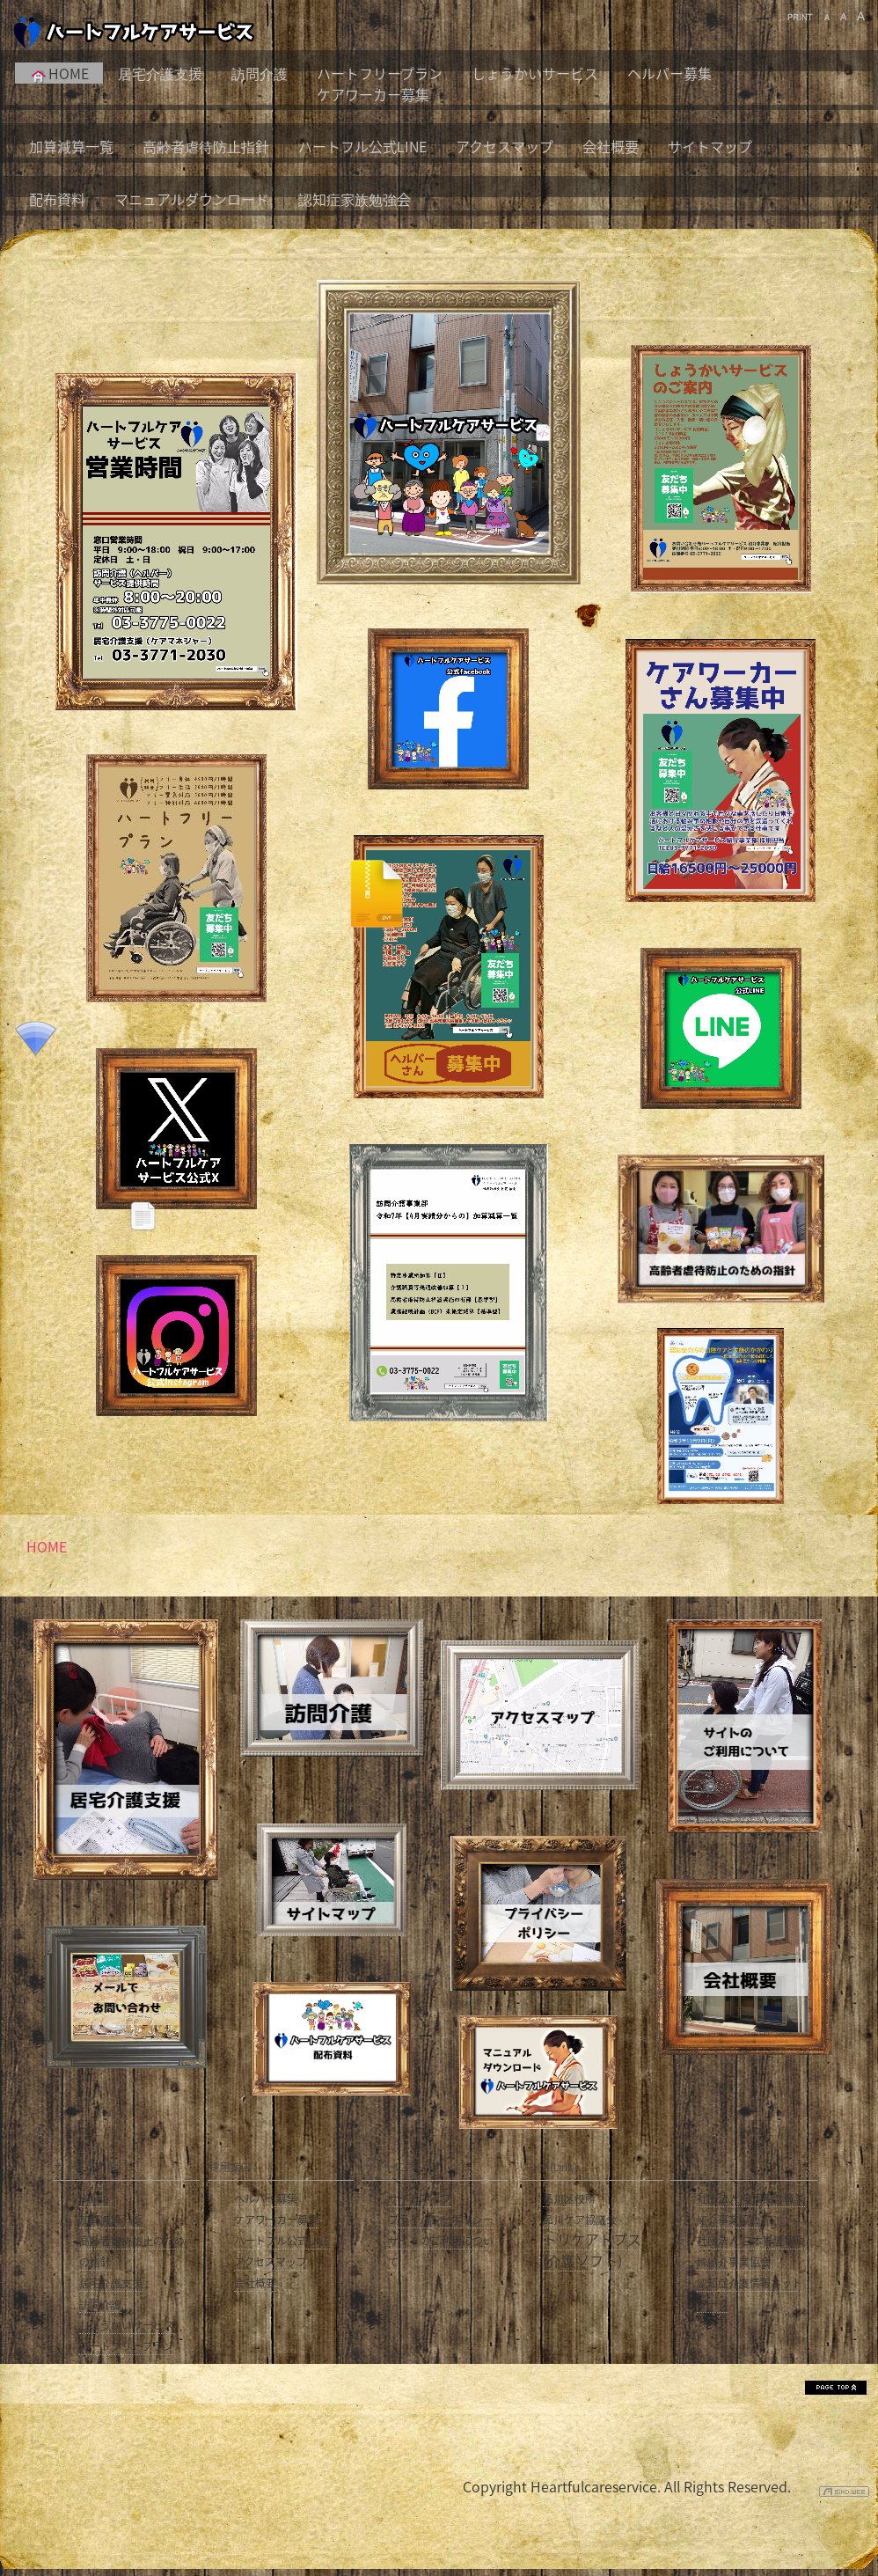  What do you see at coordinates (35, 1038) in the screenshot?
I see `indicates wireless network connection status` at bounding box center [35, 1038].